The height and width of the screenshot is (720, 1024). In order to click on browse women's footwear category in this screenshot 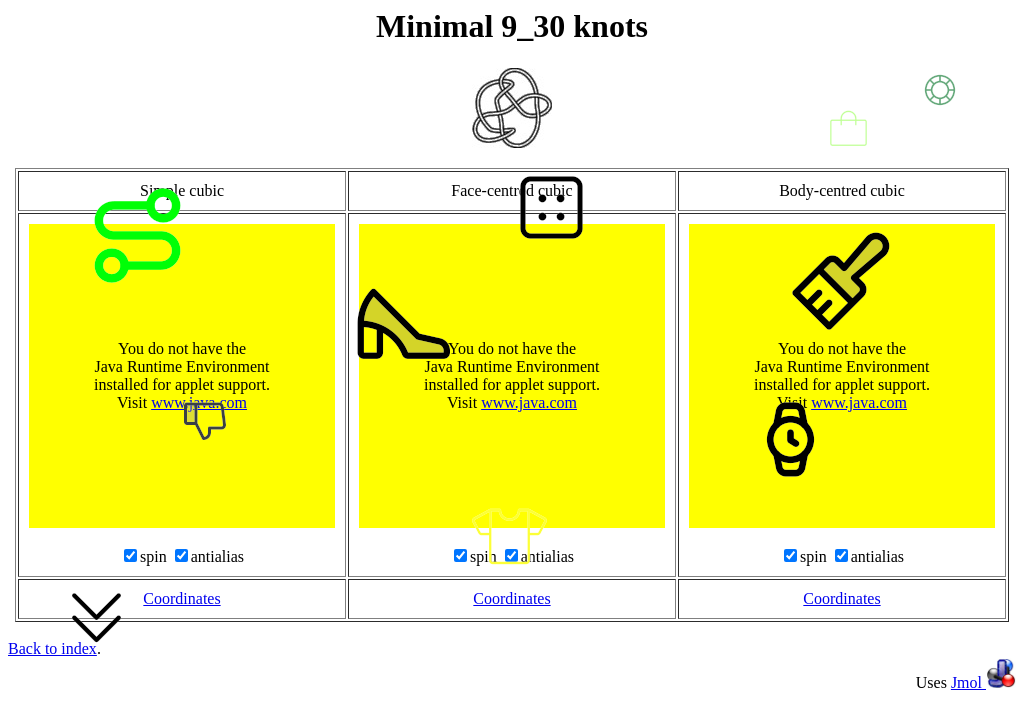, I will do `click(399, 327)`.